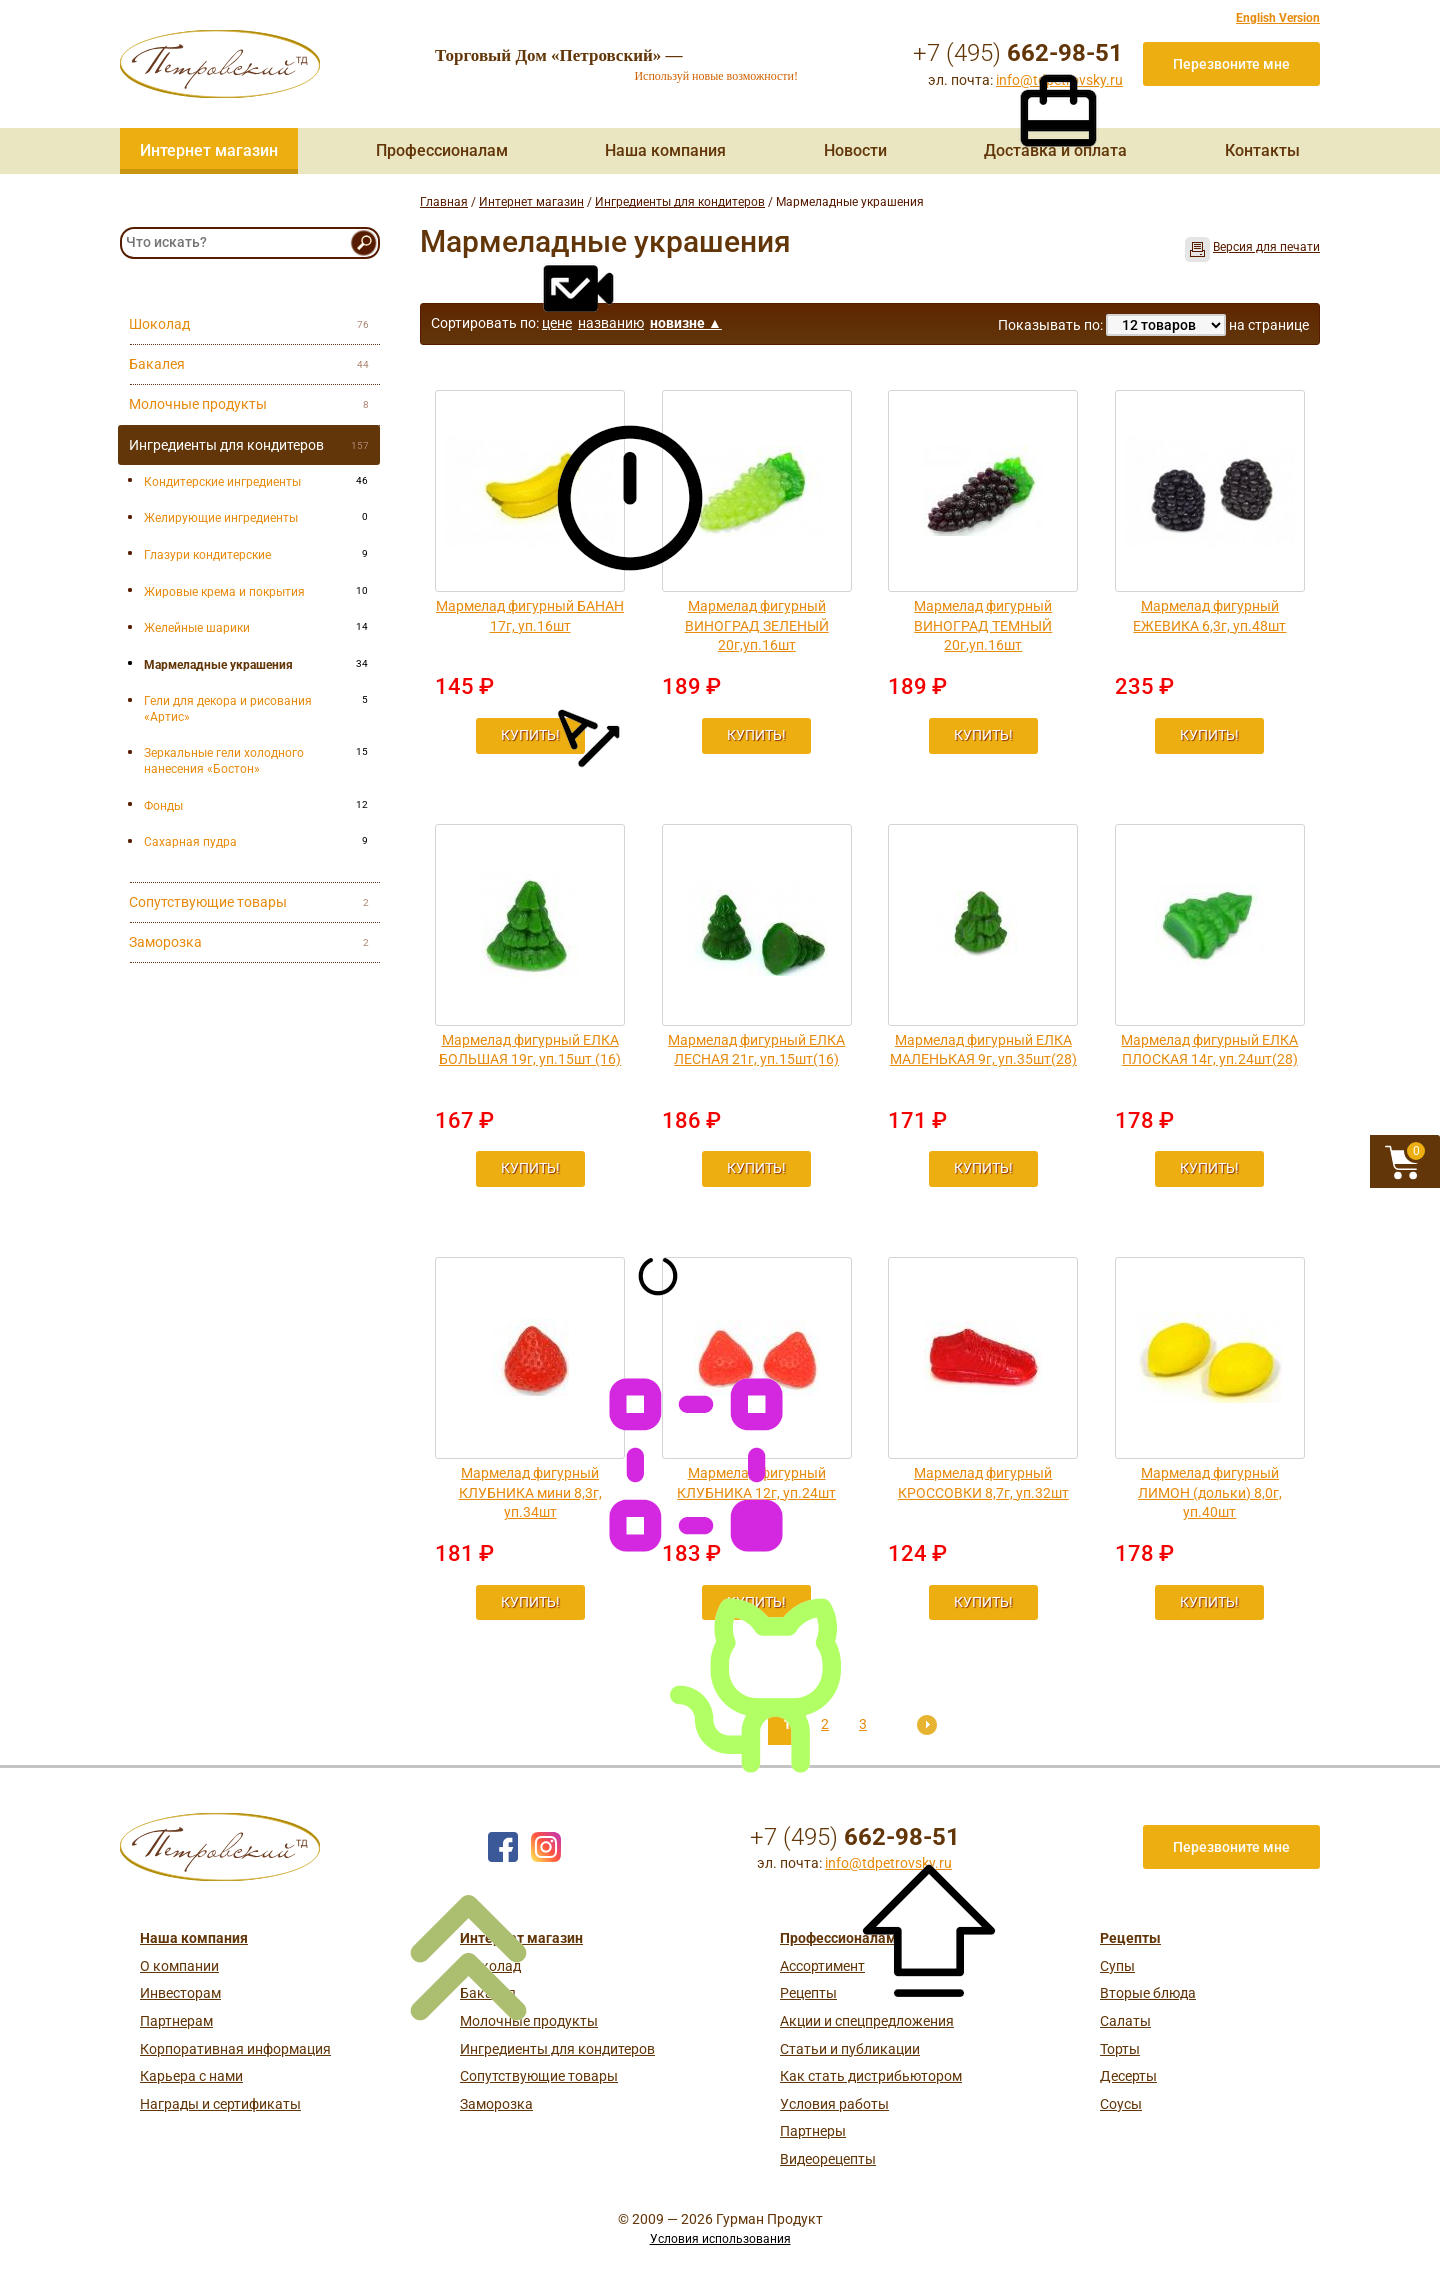 The image size is (1440, 2269). I want to click on visit github repository, so click(769, 1682).